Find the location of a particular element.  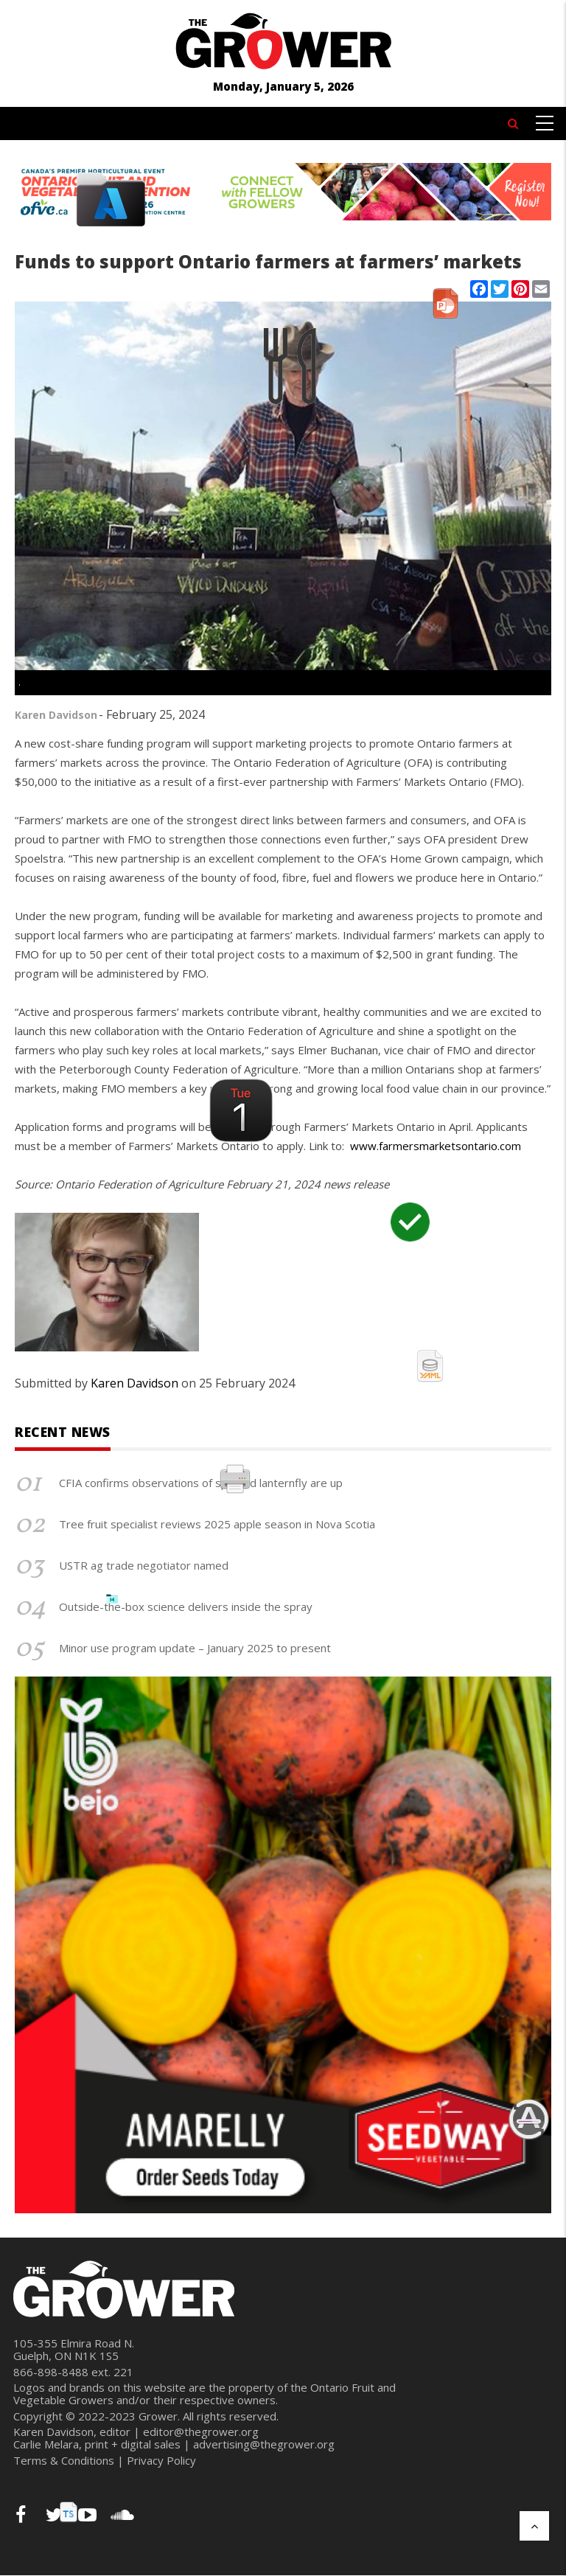

confirm or approve an action is located at coordinates (410, 1222).